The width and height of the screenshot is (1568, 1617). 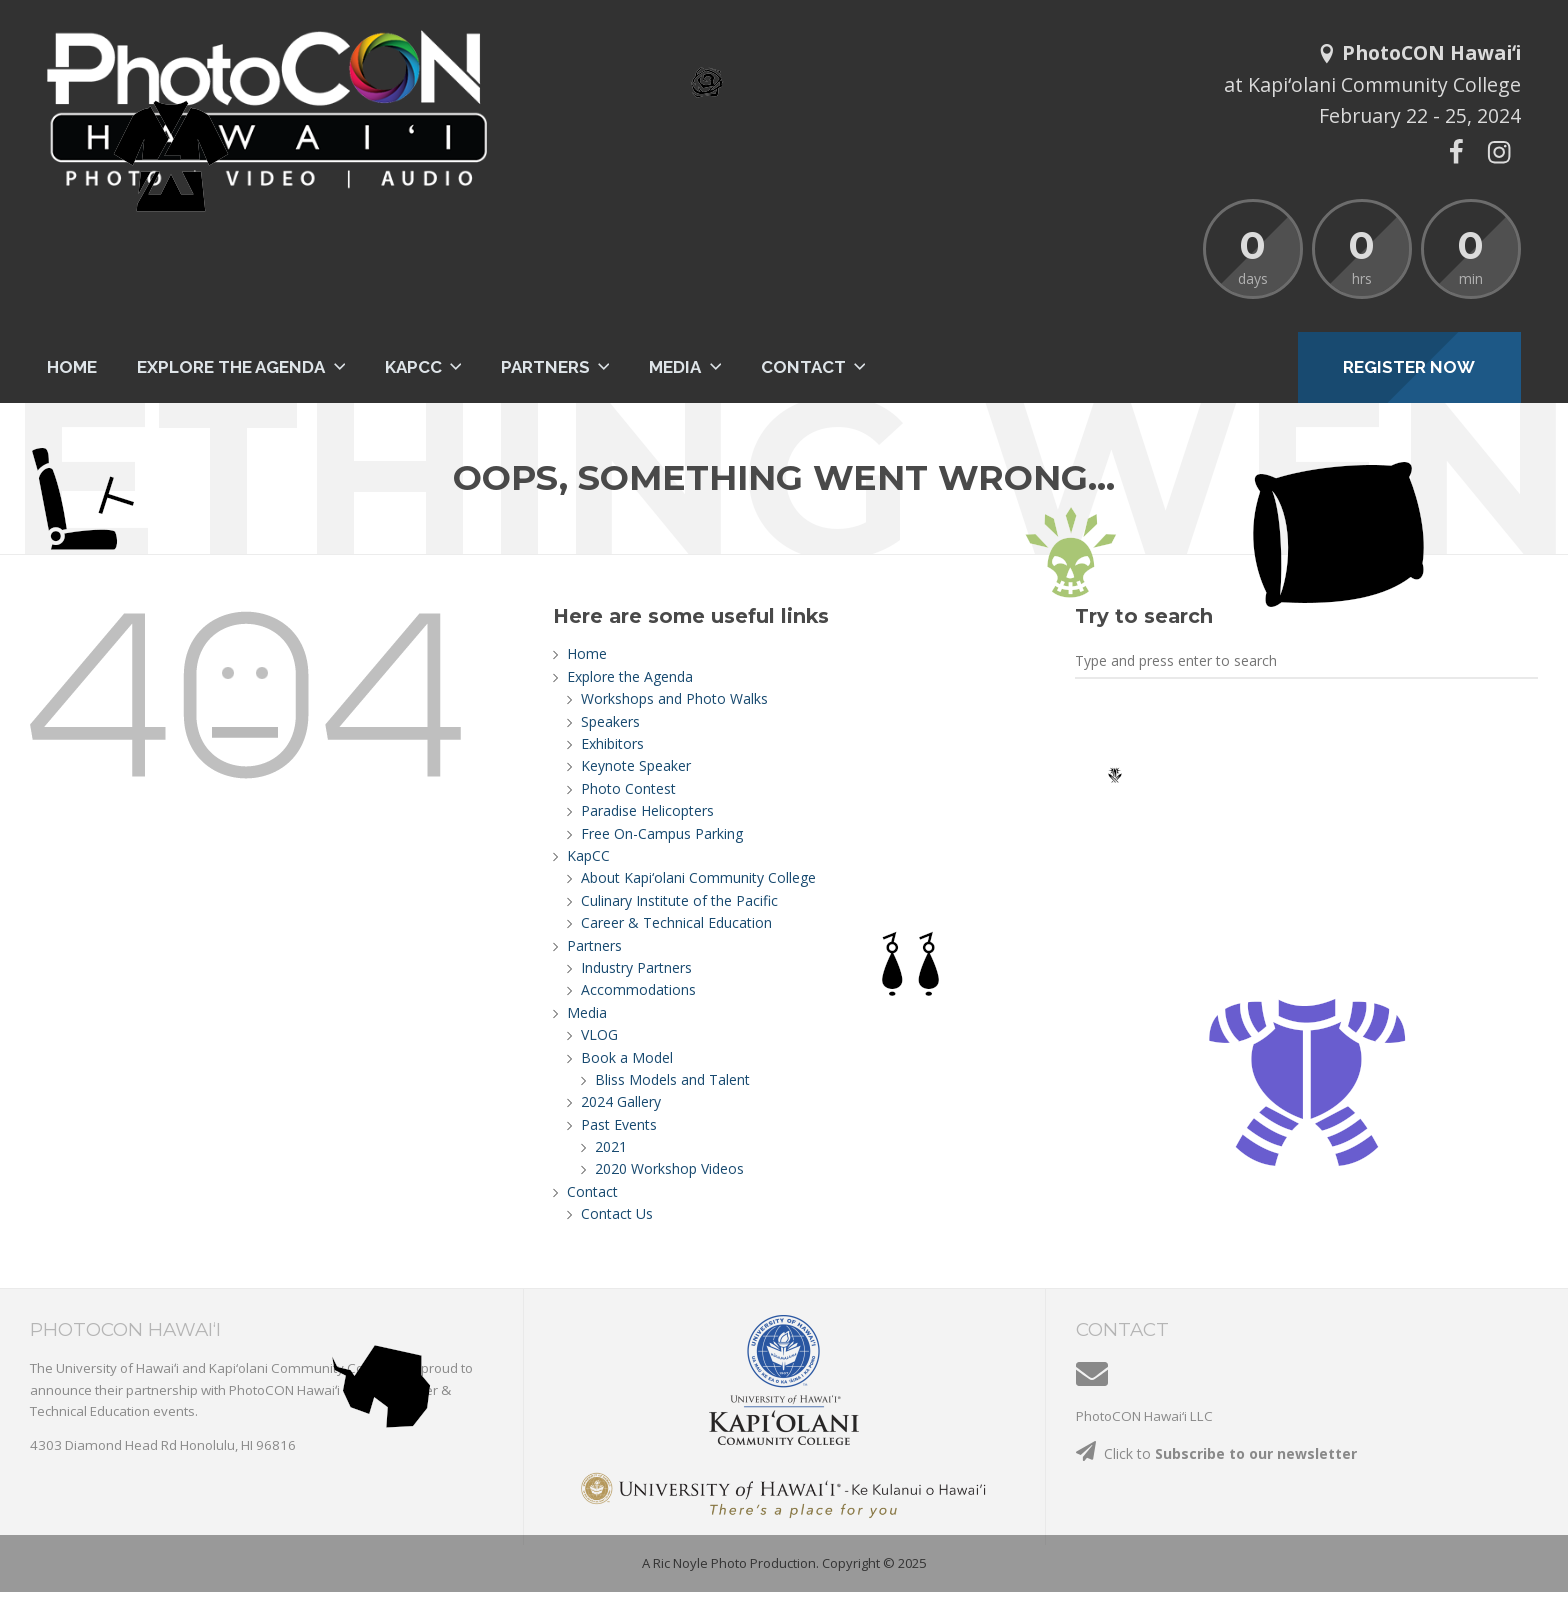 What do you see at coordinates (910, 963) in the screenshot?
I see `browse or select earring accessories` at bounding box center [910, 963].